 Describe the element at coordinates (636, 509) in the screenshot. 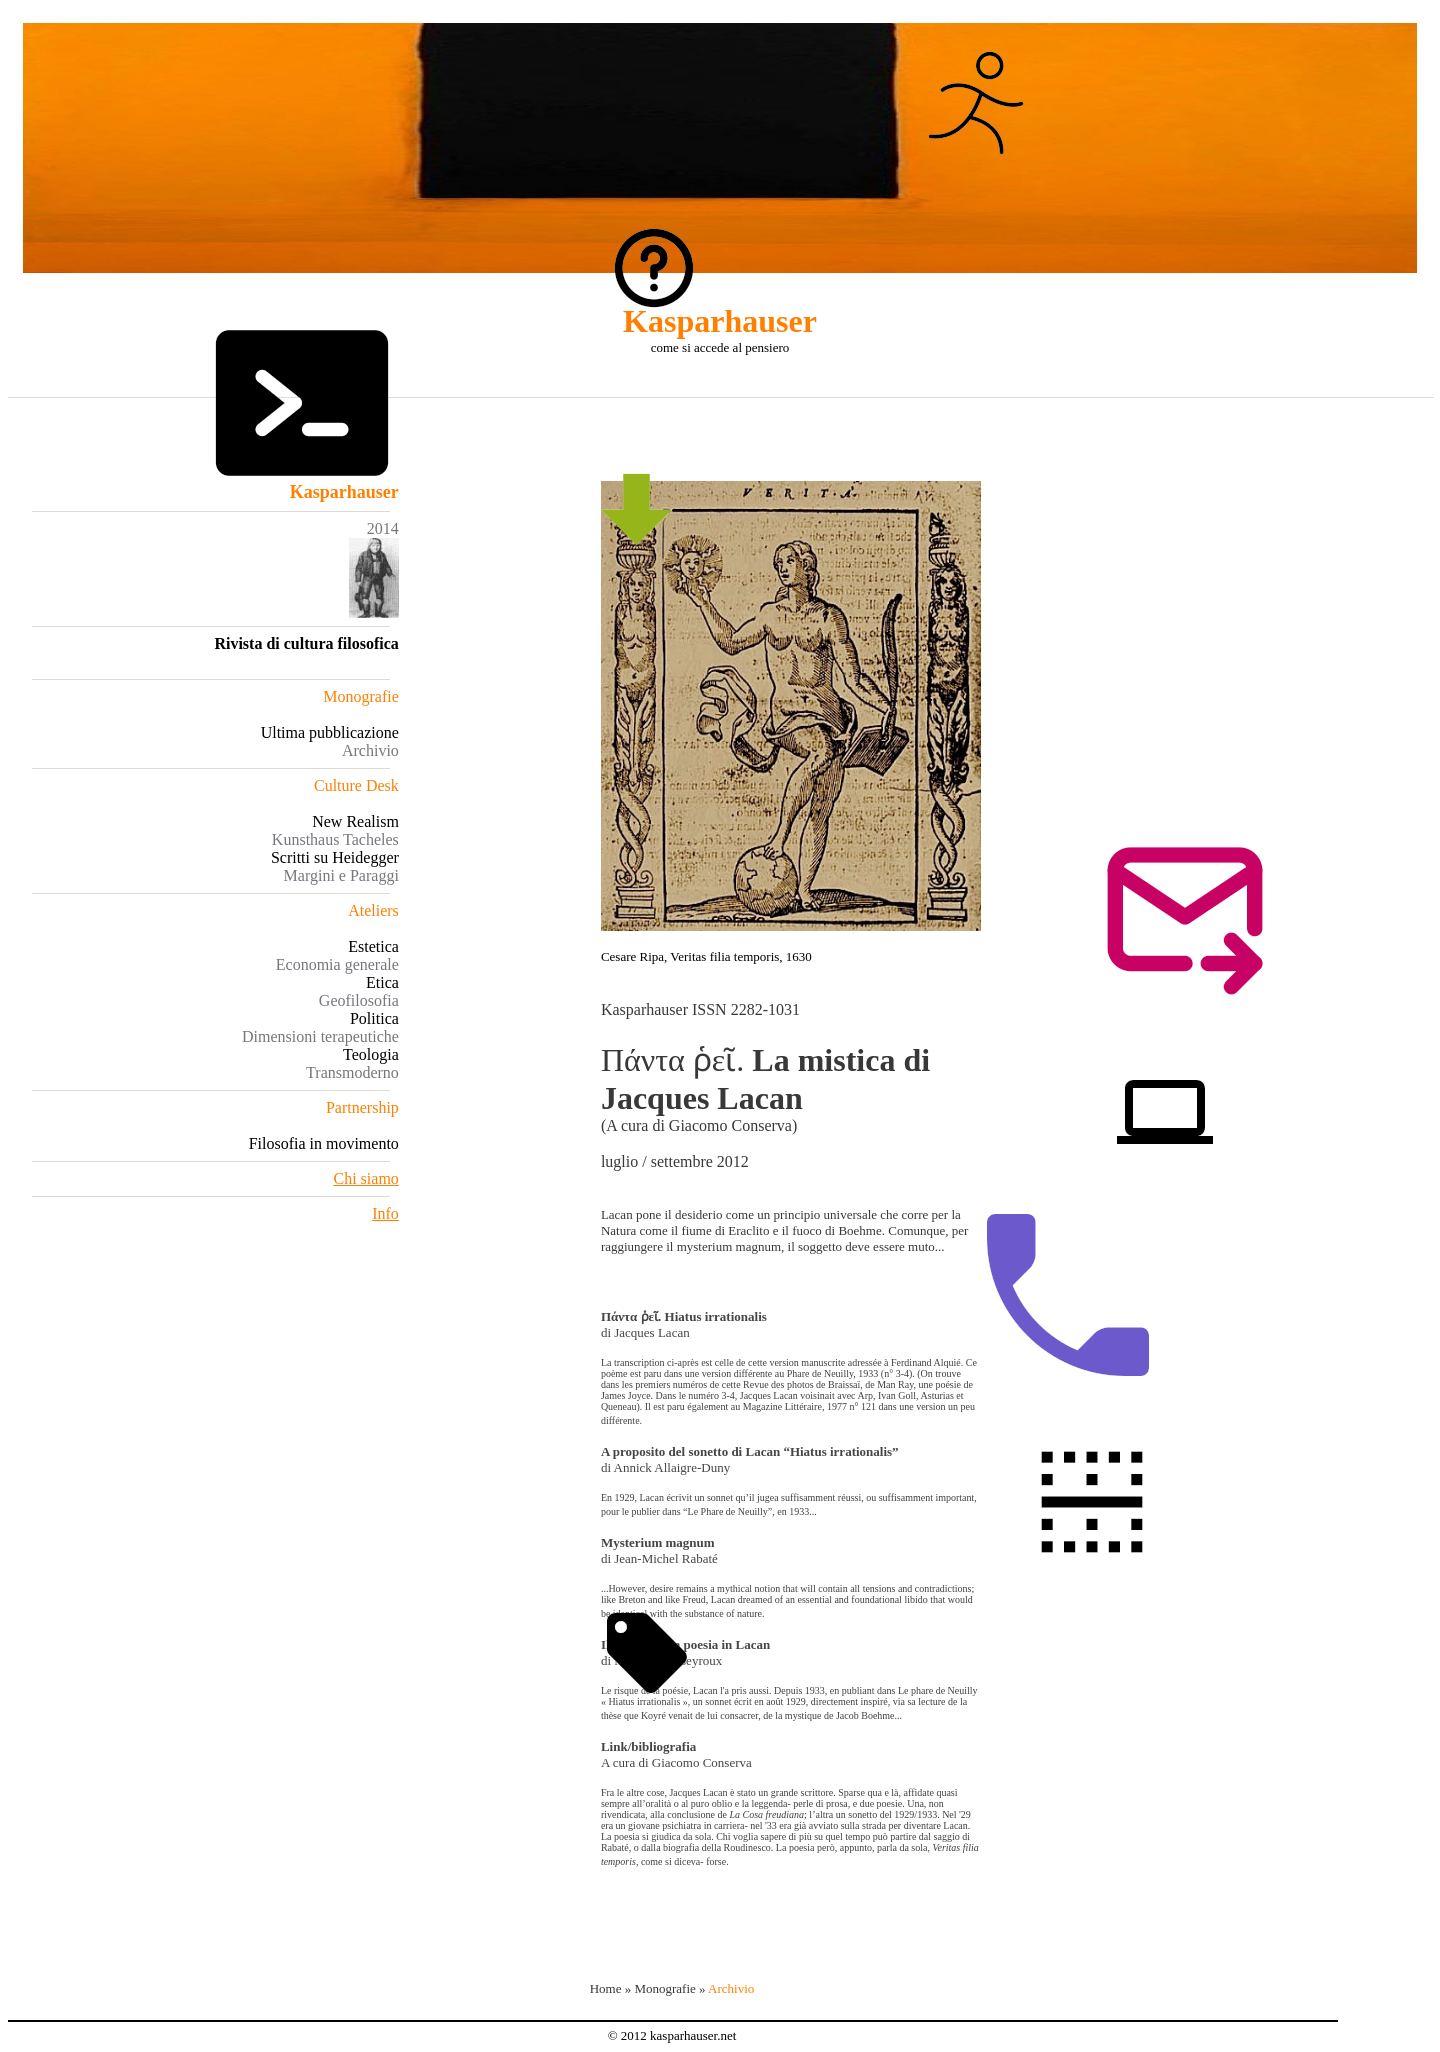

I see `download a file or content` at that location.